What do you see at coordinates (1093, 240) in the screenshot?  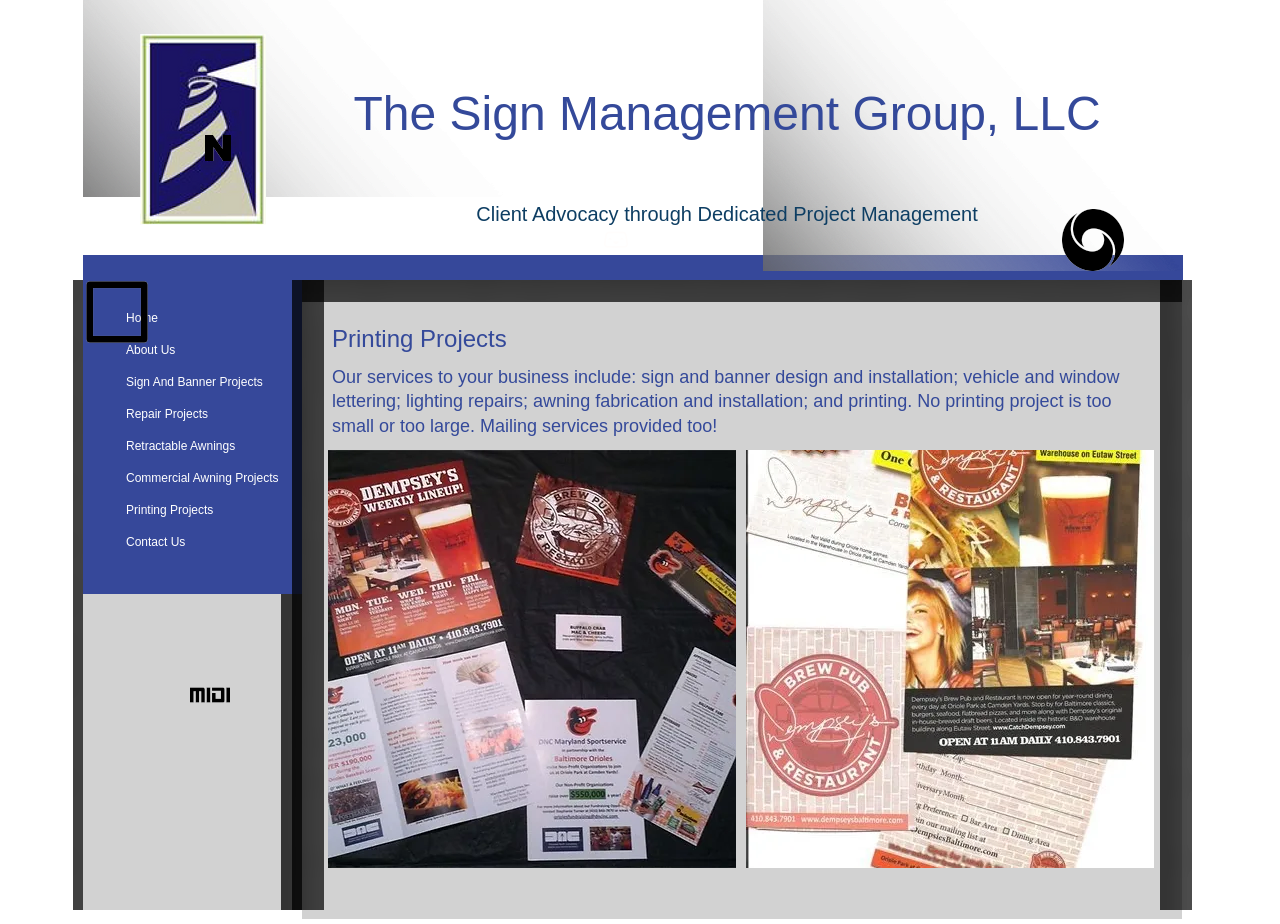 I see `deepmind company logo` at bounding box center [1093, 240].